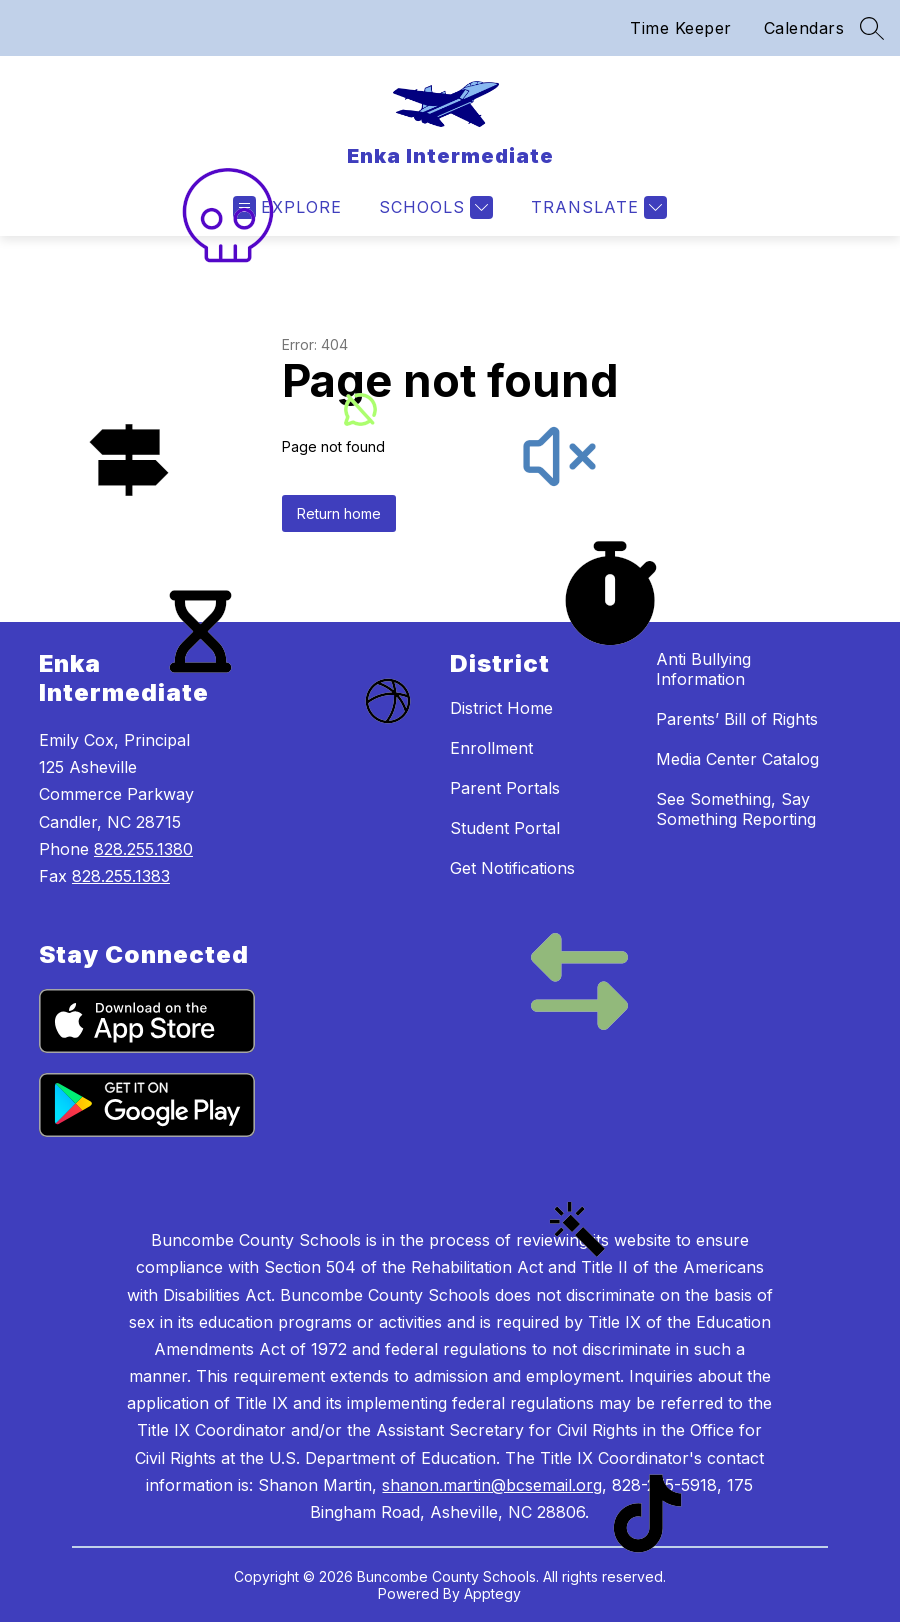 The image size is (900, 1622). Describe the element at coordinates (559, 456) in the screenshot. I see `mute audio` at that location.